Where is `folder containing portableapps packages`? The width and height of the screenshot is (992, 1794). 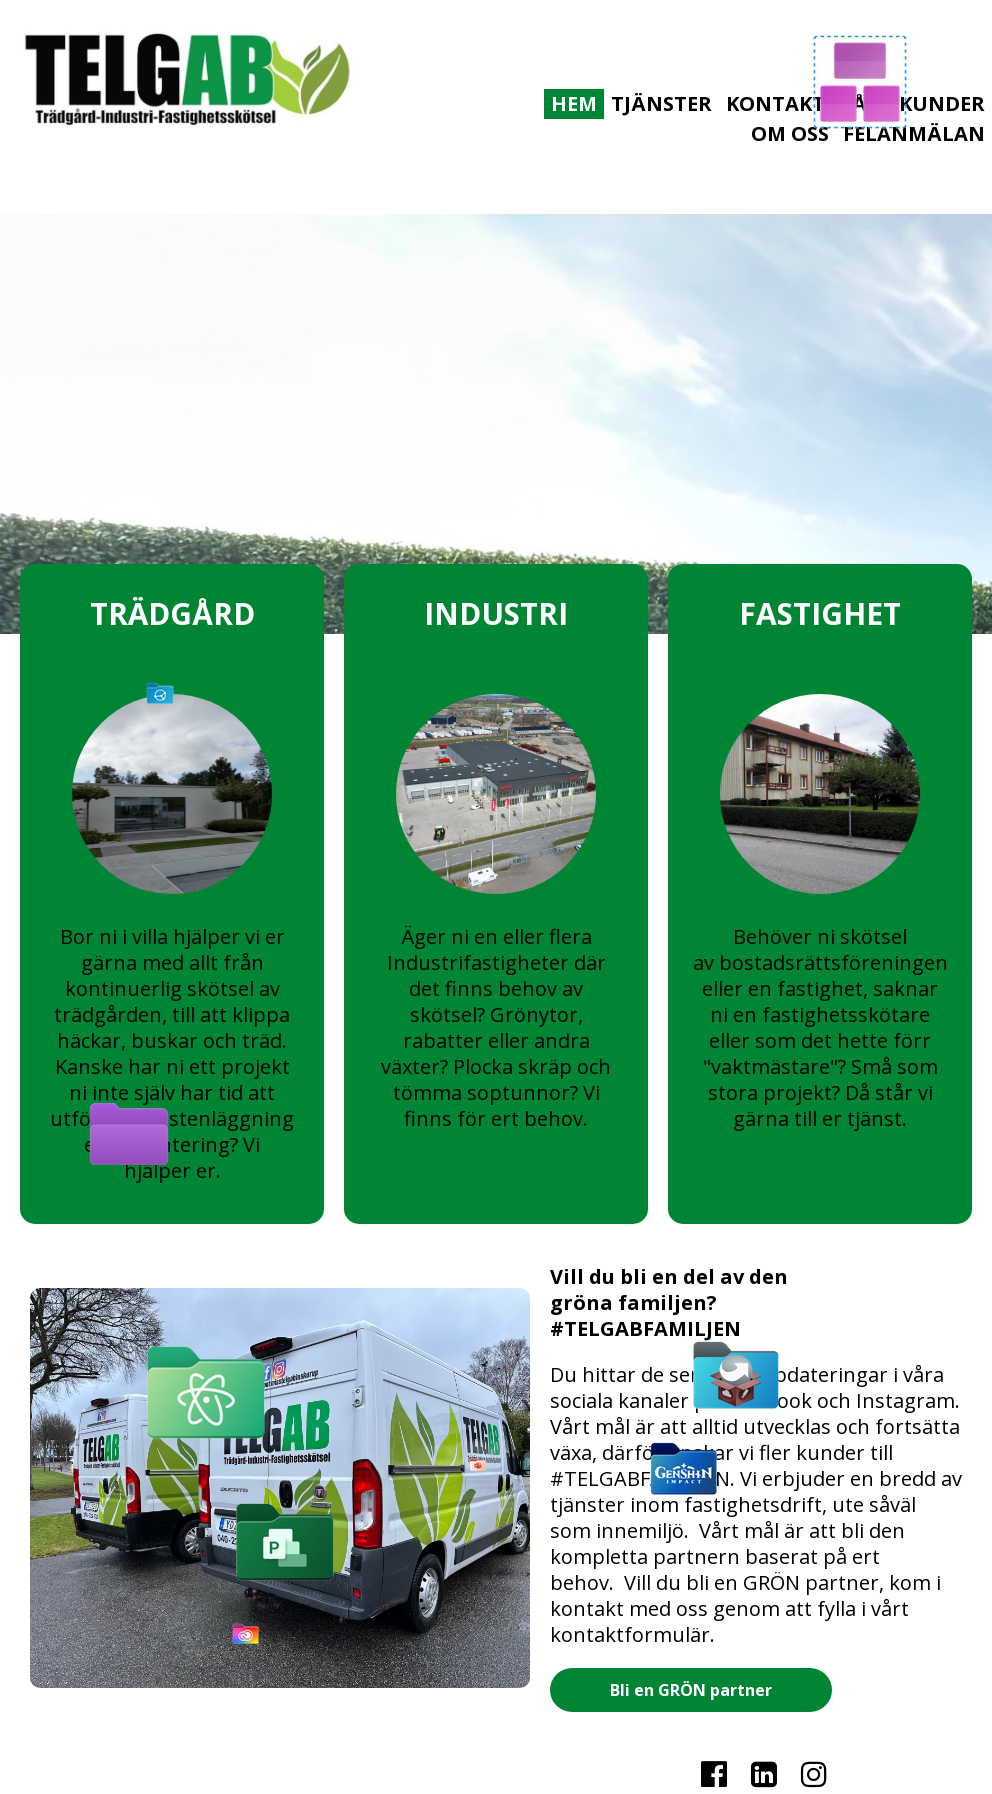 folder containing portableapps packages is located at coordinates (735, 1377).